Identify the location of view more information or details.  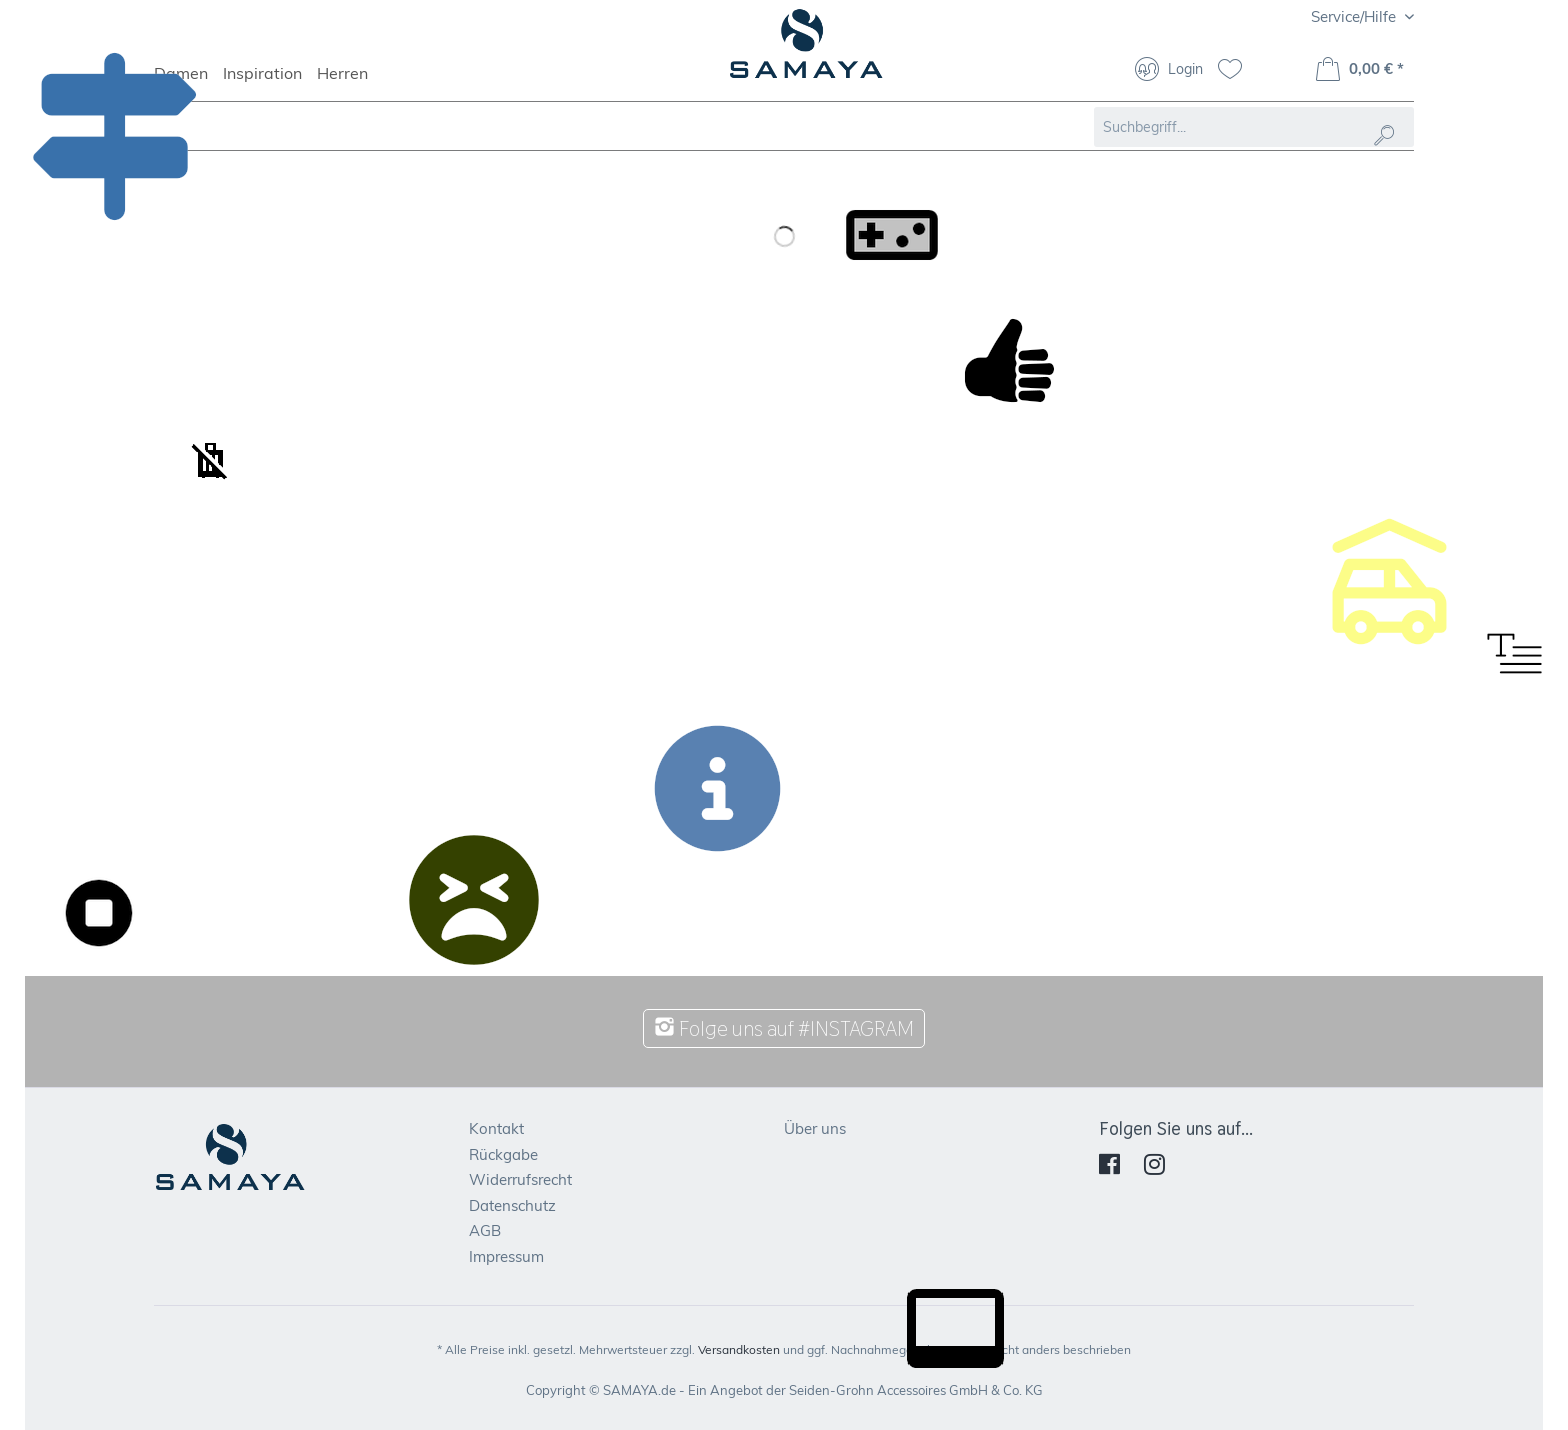
(717, 788).